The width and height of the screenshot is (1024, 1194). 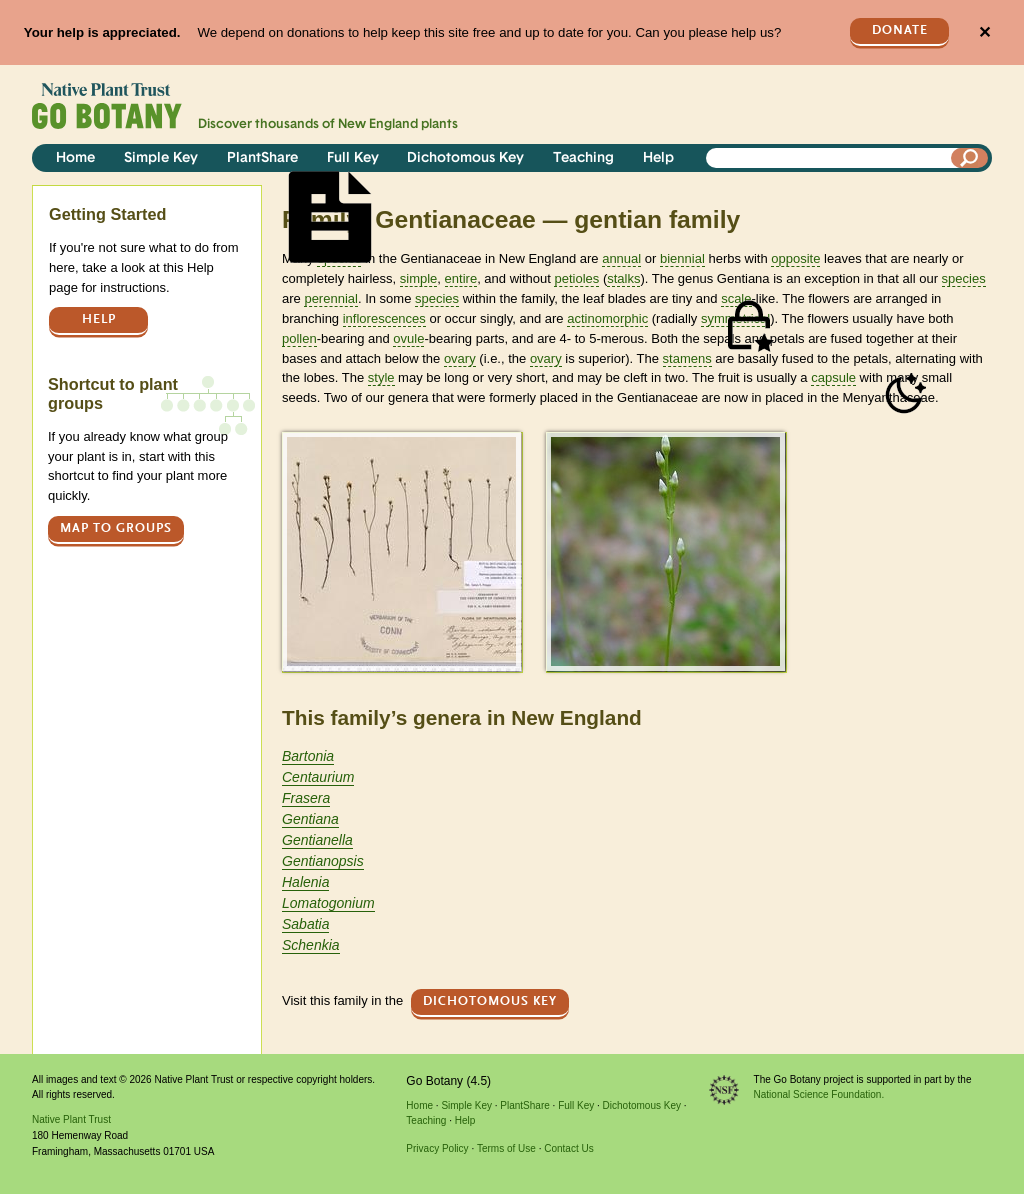 What do you see at coordinates (749, 326) in the screenshot?
I see `mark a password or credential as a favorite` at bounding box center [749, 326].